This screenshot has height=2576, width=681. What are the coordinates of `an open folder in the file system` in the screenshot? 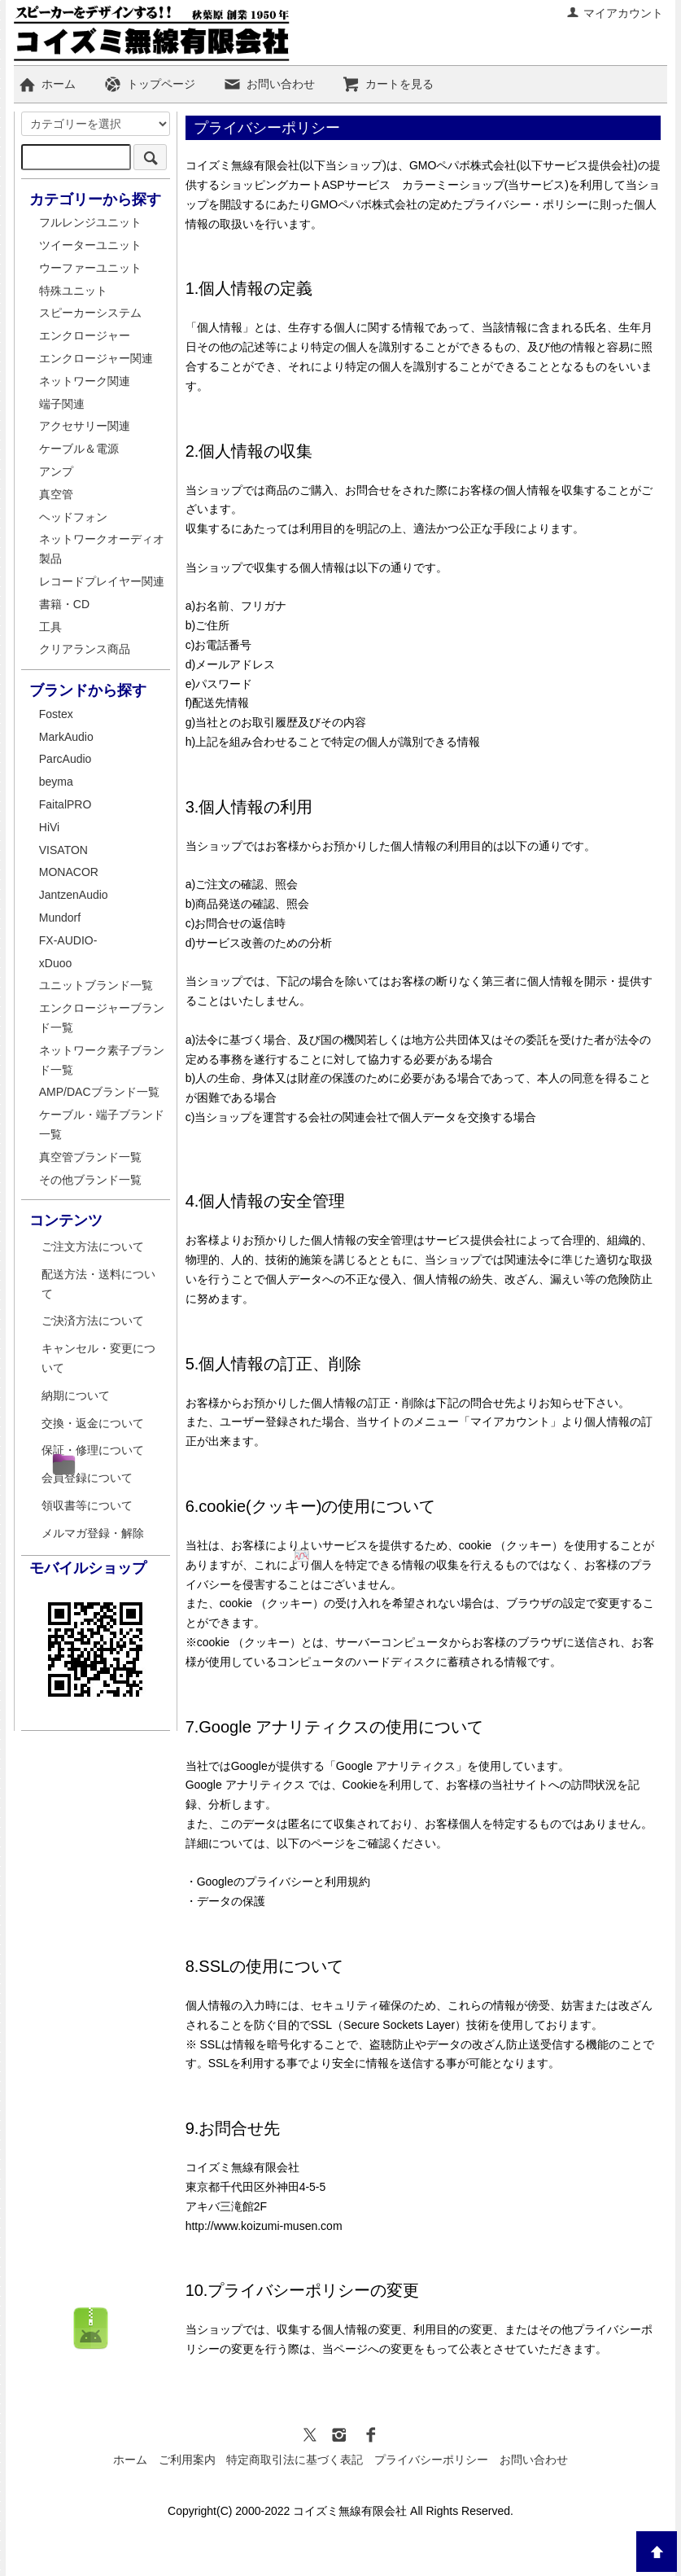 It's located at (63, 1464).